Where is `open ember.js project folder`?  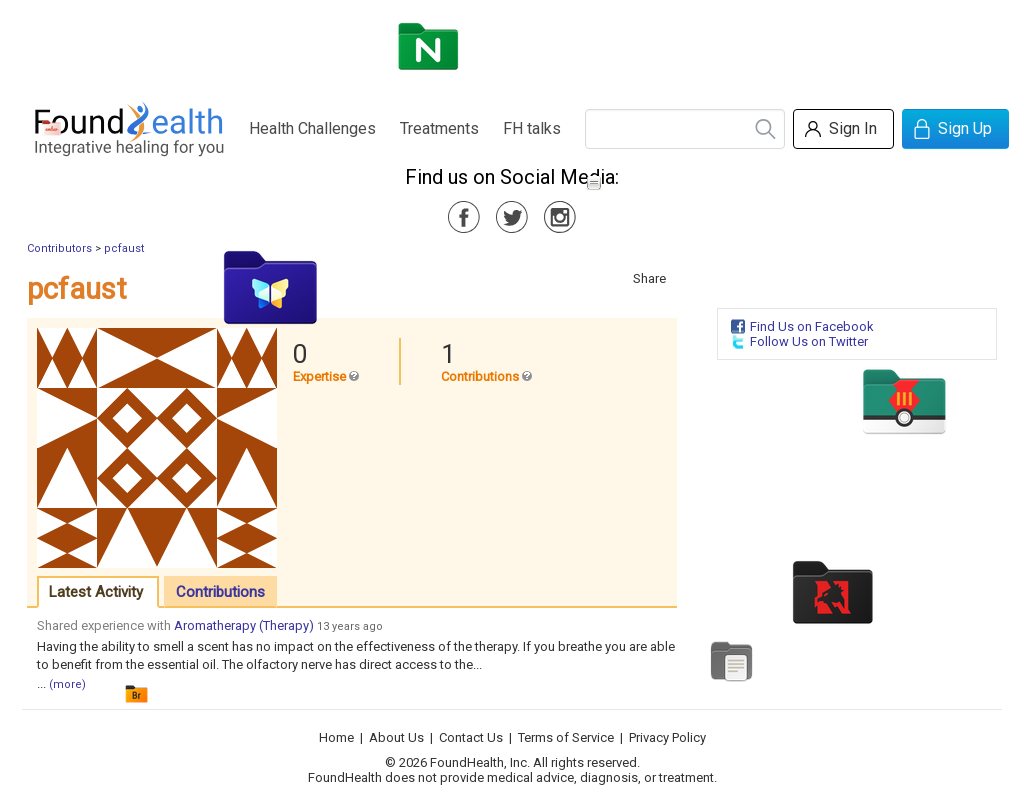 open ember.js project folder is located at coordinates (51, 128).